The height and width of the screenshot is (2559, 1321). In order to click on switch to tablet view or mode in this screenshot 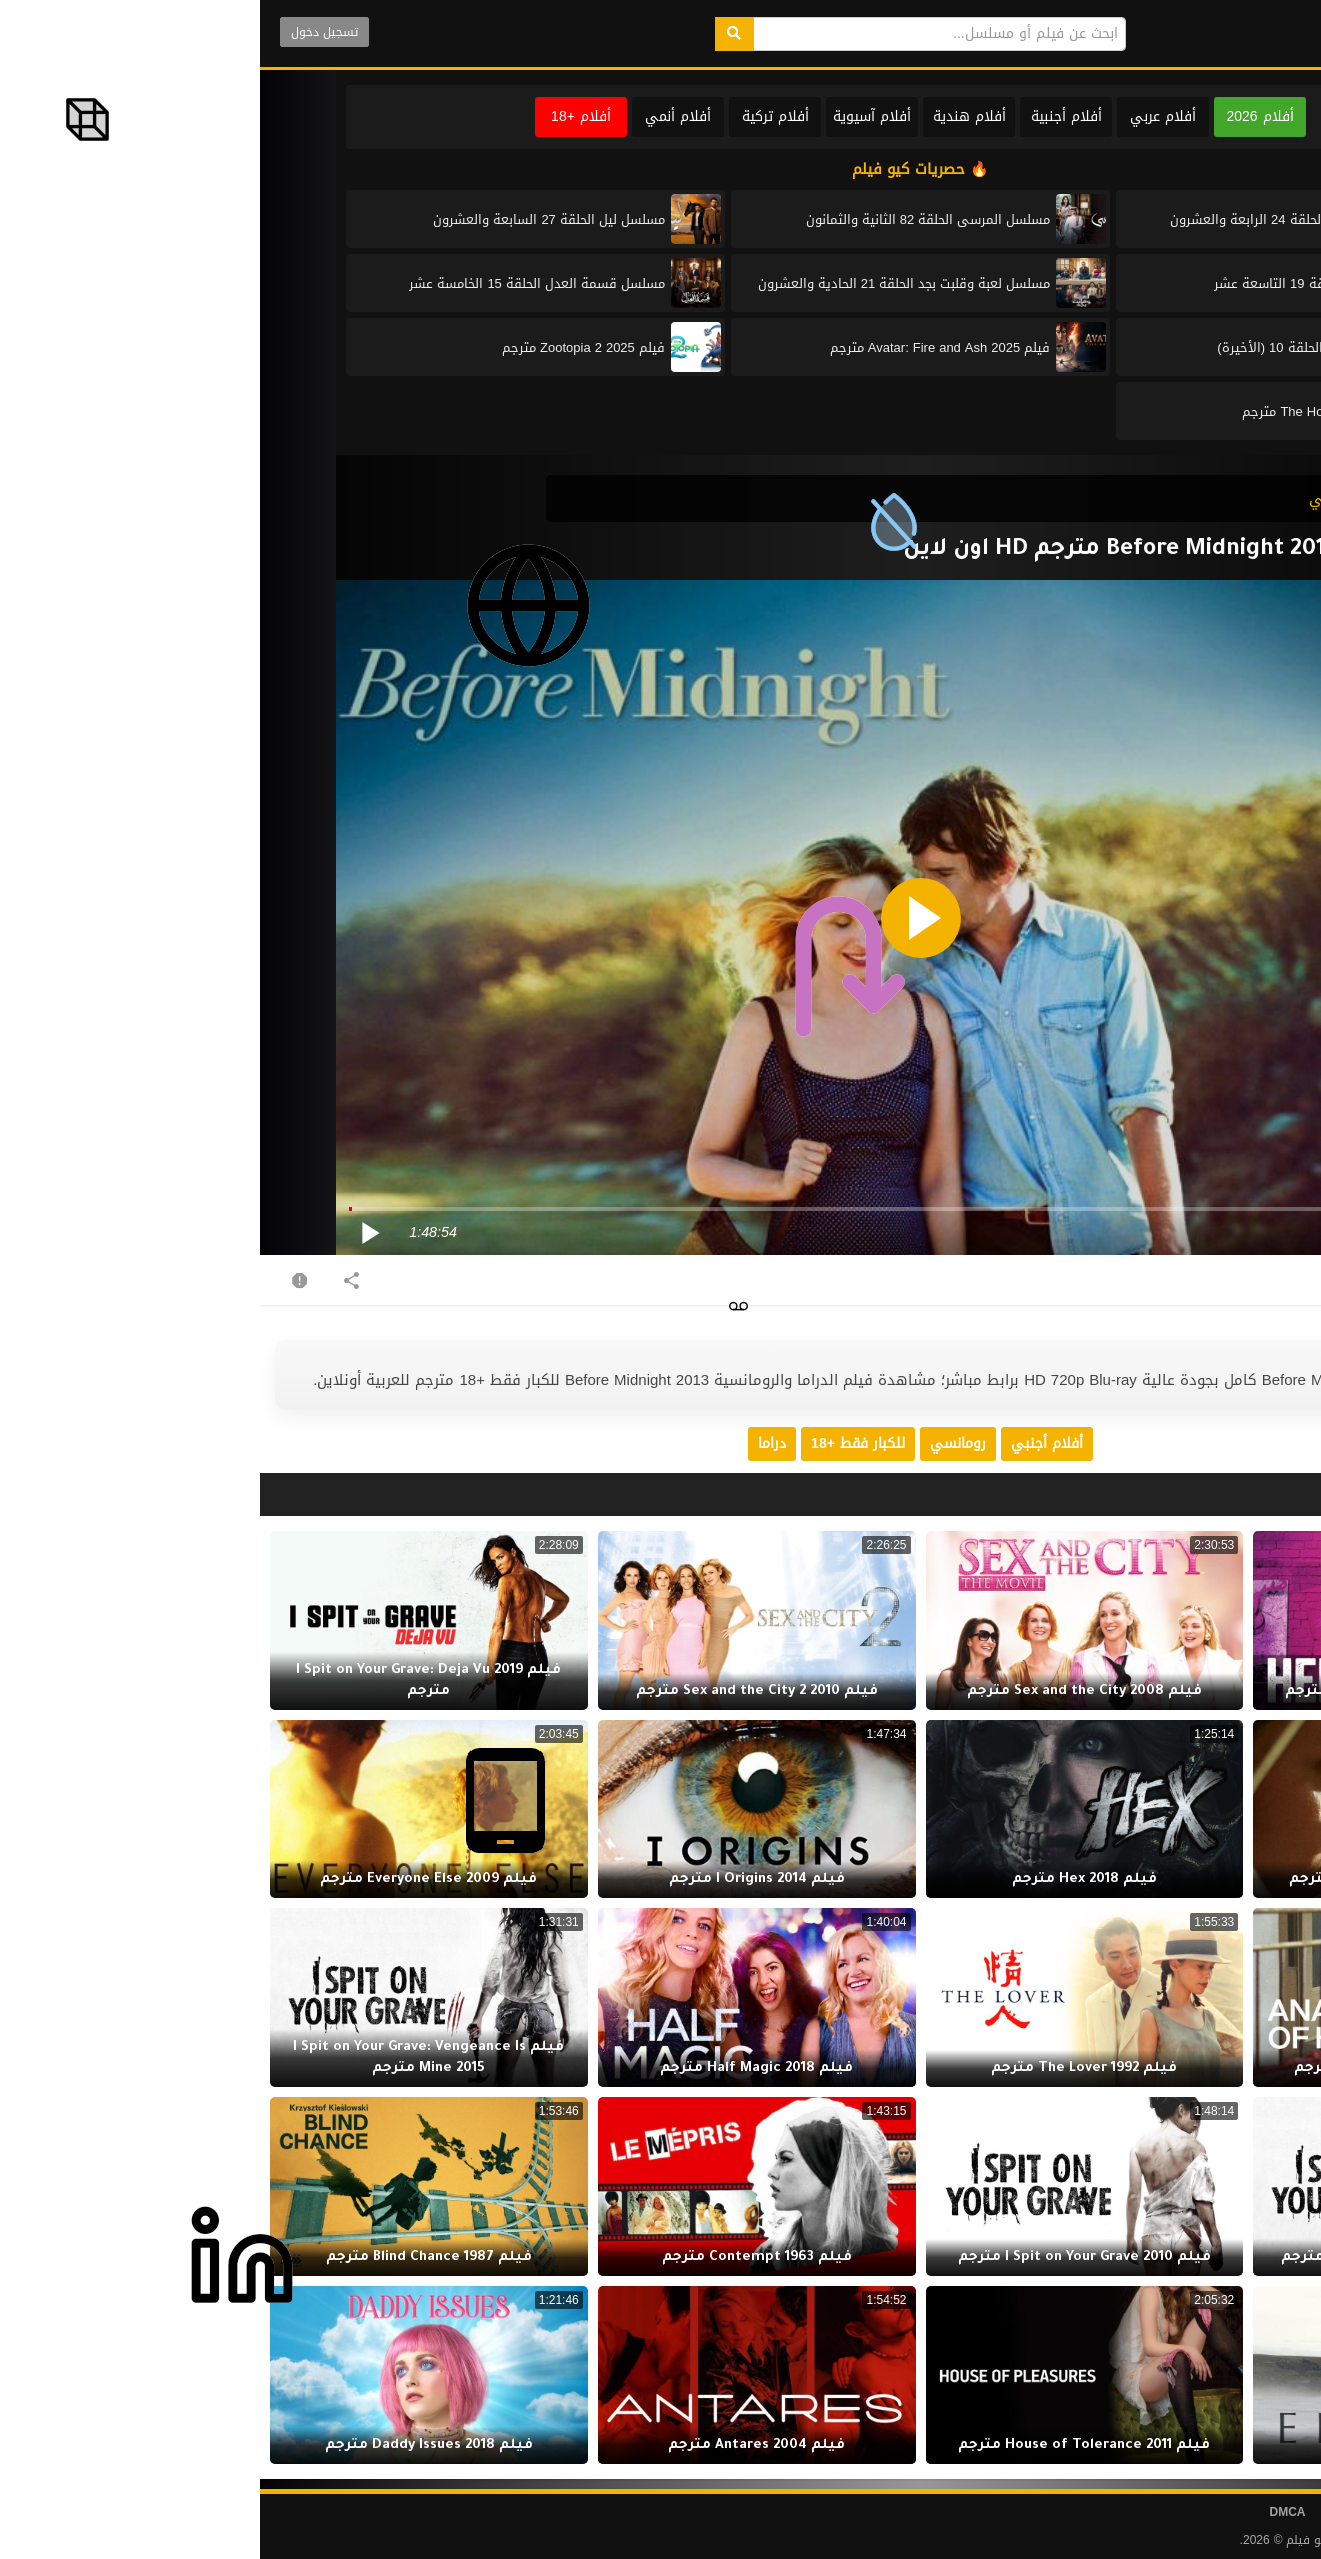, I will do `click(505, 1800)`.